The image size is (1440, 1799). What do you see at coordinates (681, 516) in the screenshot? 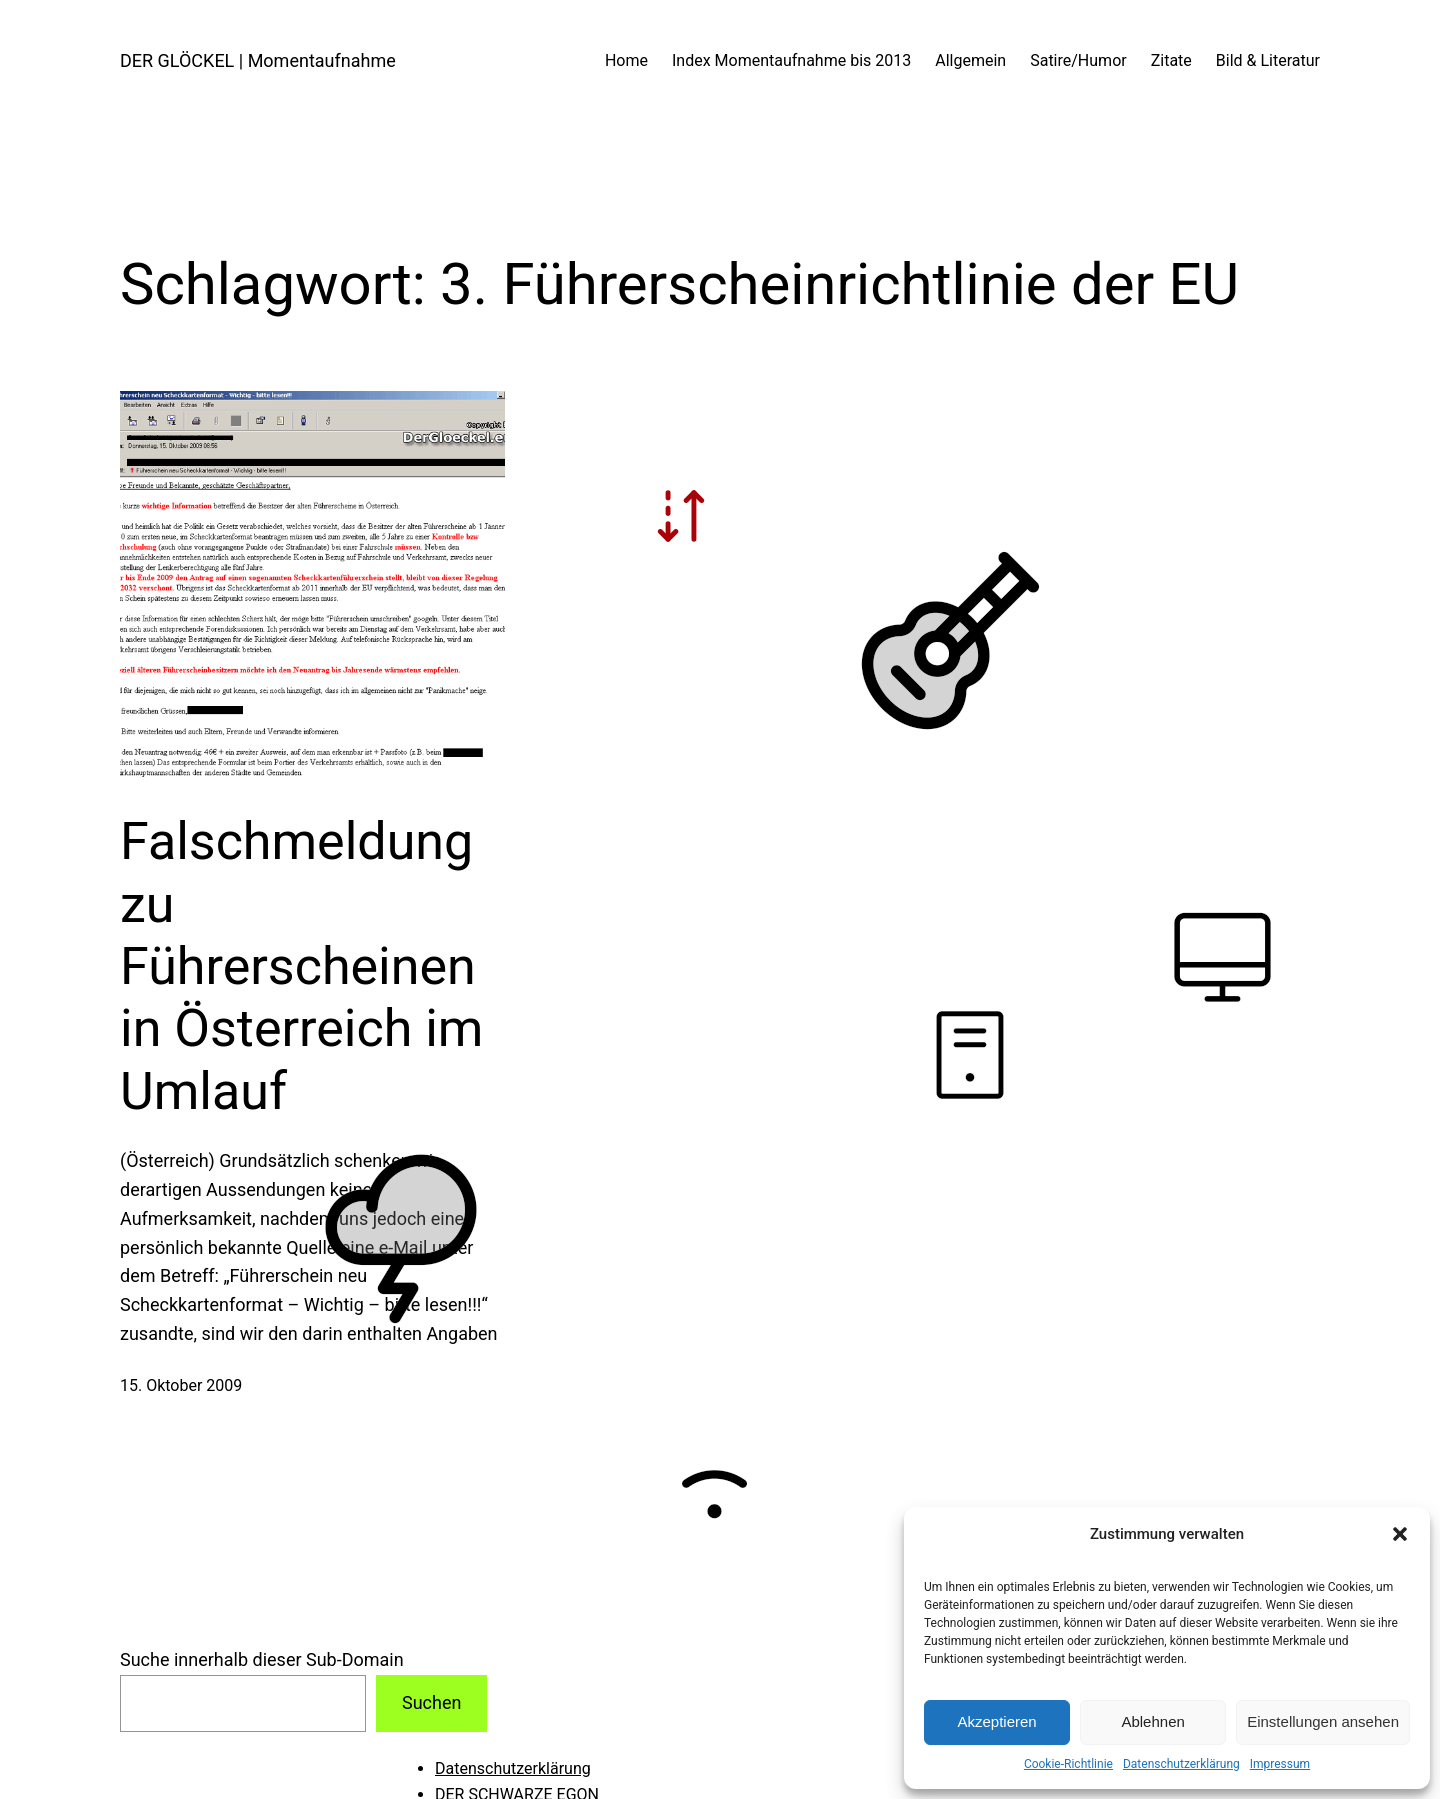
I see `upload or transfer data upward` at bounding box center [681, 516].